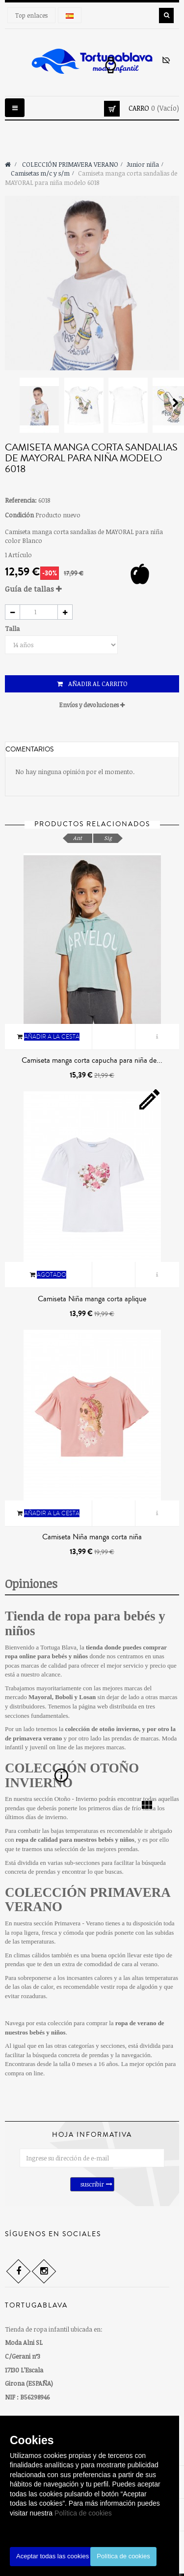  Describe the element at coordinates (166, 60) in the screenshot. I see `remove a label or tag from an item` at that location.